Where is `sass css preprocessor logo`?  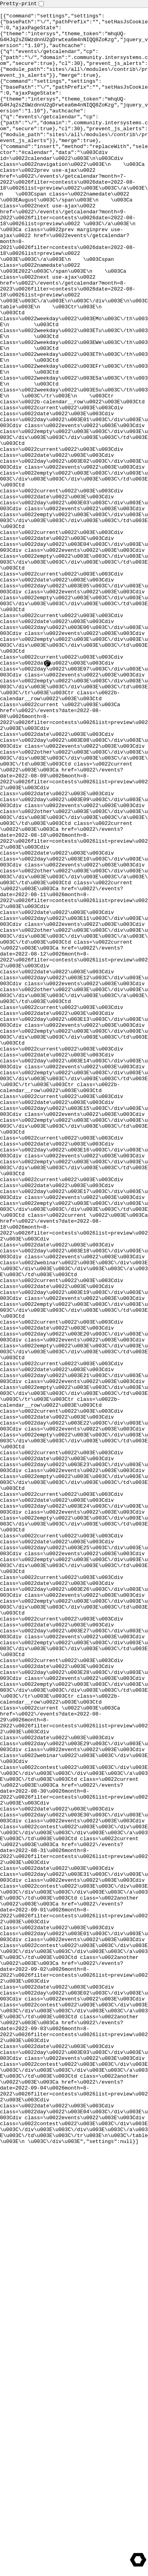 sass css preprocessor logo is located at coordinates (47, 663).